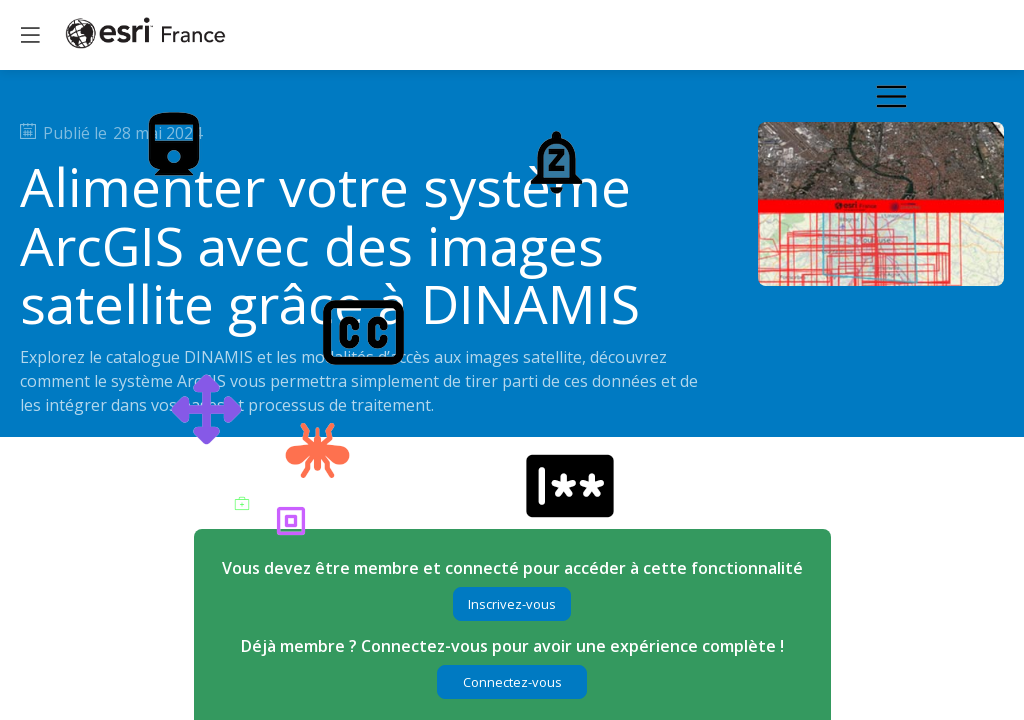 This screenshot has height=720, width=1024. What do you see at coordinates (556, 161) in the screenshot?
I see `notifications are currently snoozed` at bounding box center [556, 161].